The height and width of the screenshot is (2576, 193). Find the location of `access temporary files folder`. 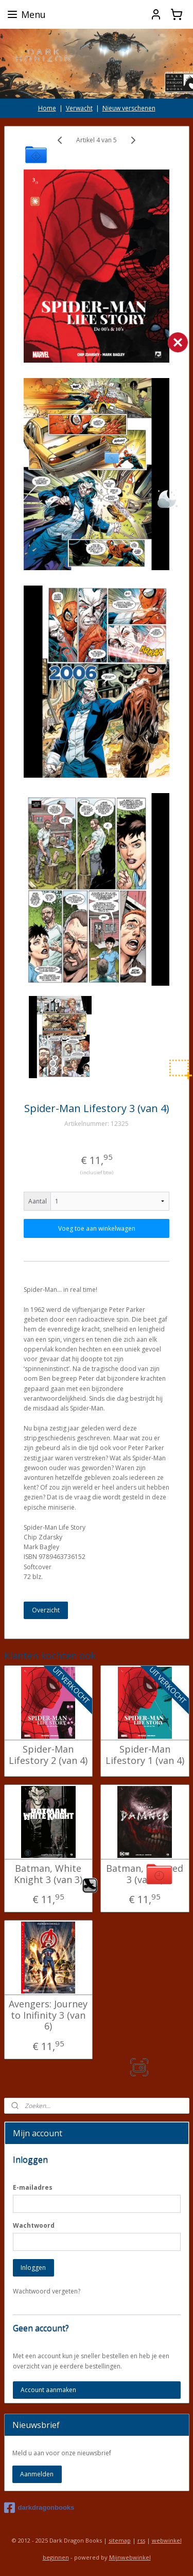

access temporary files folder is located at coordinates (159, 1874).